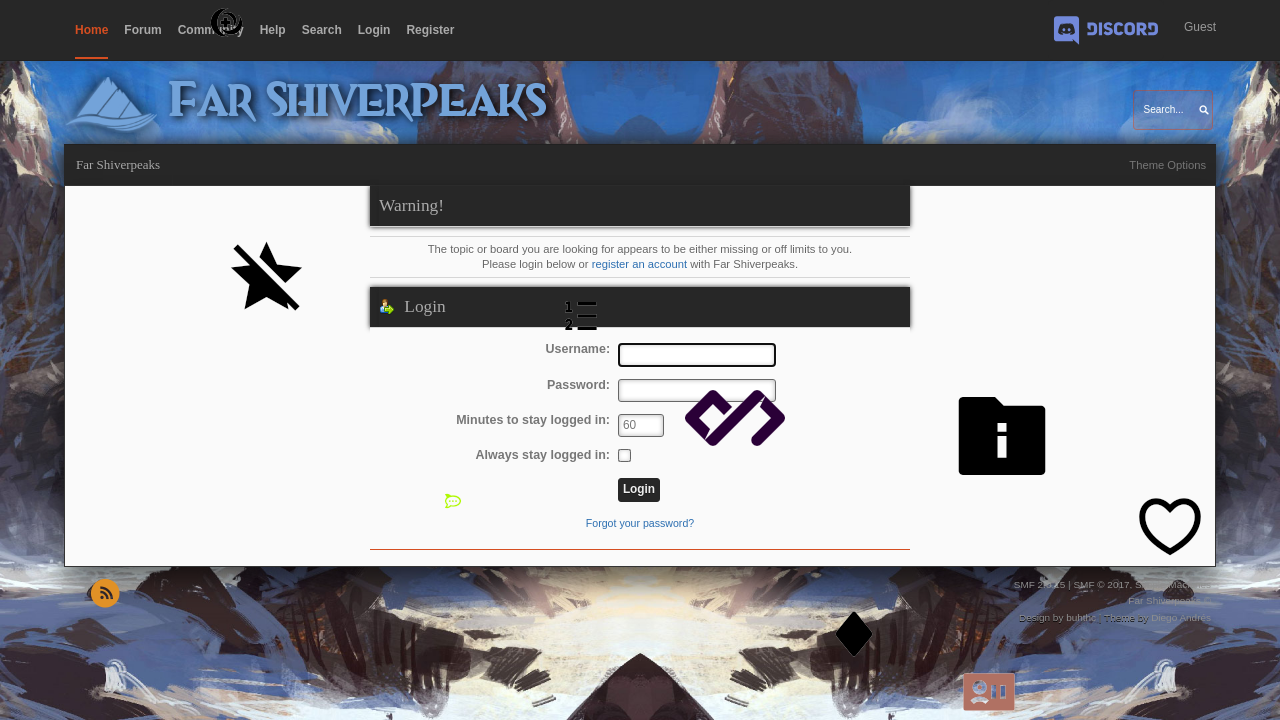  Describe the element at coordinates (266, 277) in the screenshot. I see `disable or turn off favorites` at that location.